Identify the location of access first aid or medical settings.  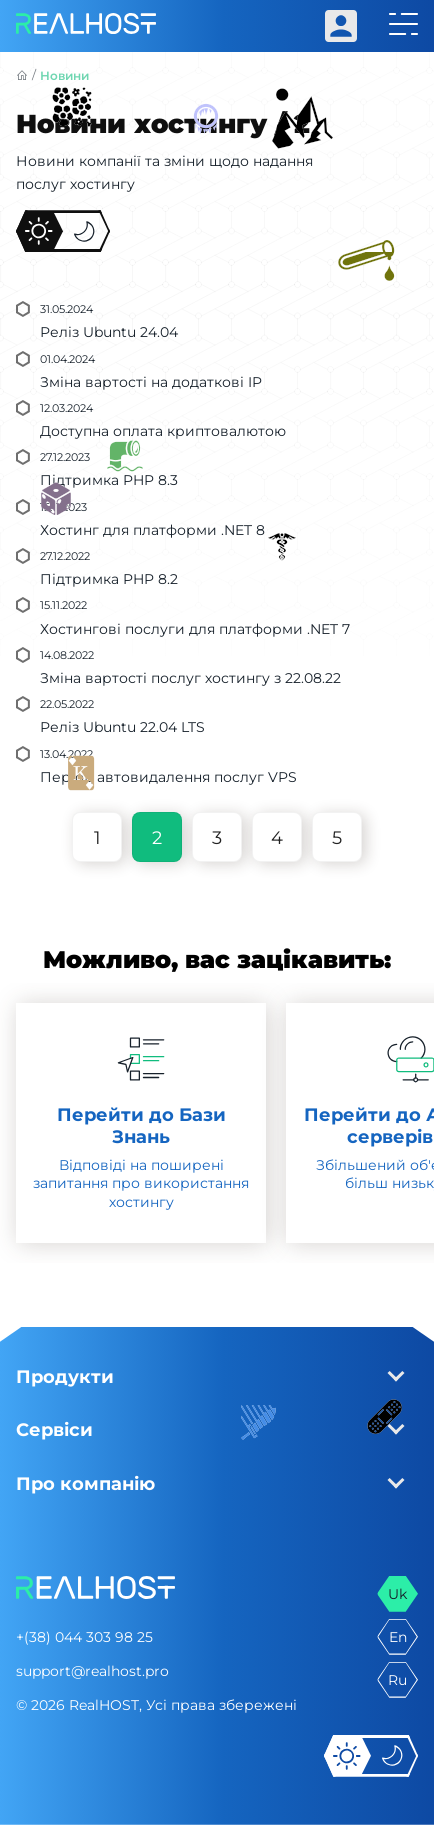
(384, 1416).